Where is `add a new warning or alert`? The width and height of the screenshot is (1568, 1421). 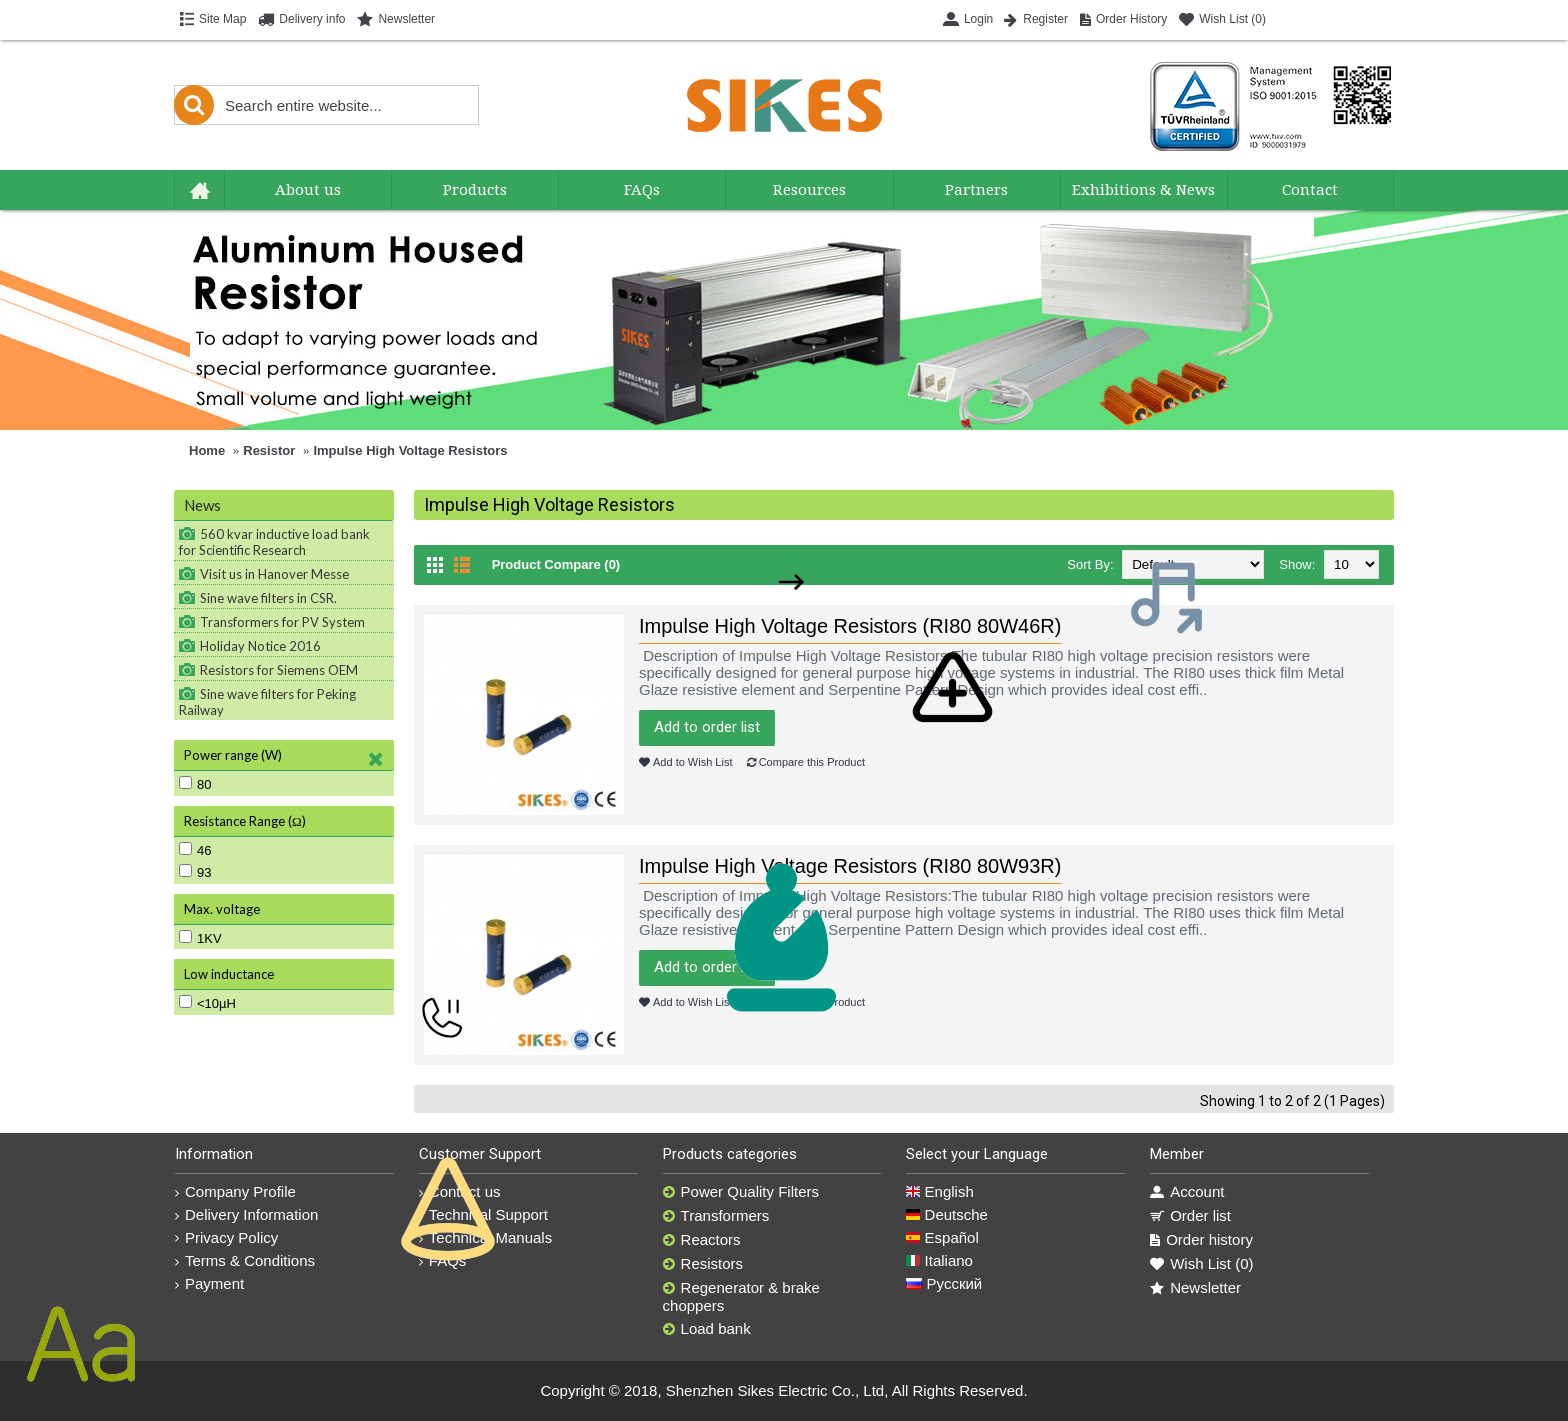
add a new warning or alert is located at coordinates (952, 689).